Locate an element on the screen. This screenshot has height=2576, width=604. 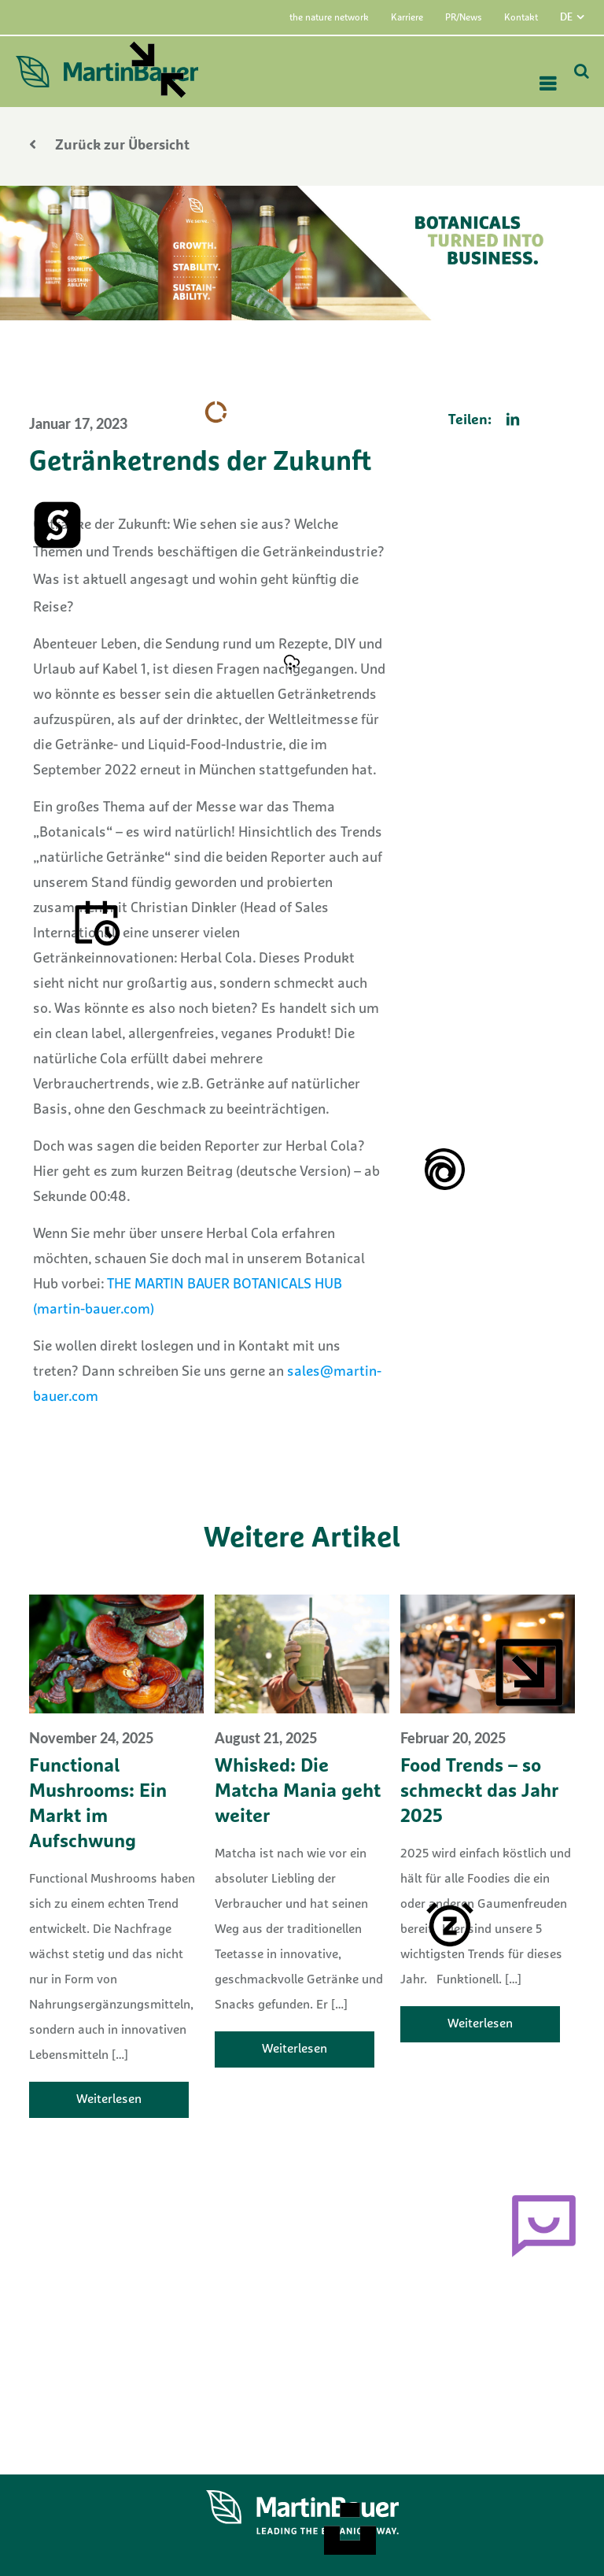
navigate to the next section below is located at coordinates (529, 1672).